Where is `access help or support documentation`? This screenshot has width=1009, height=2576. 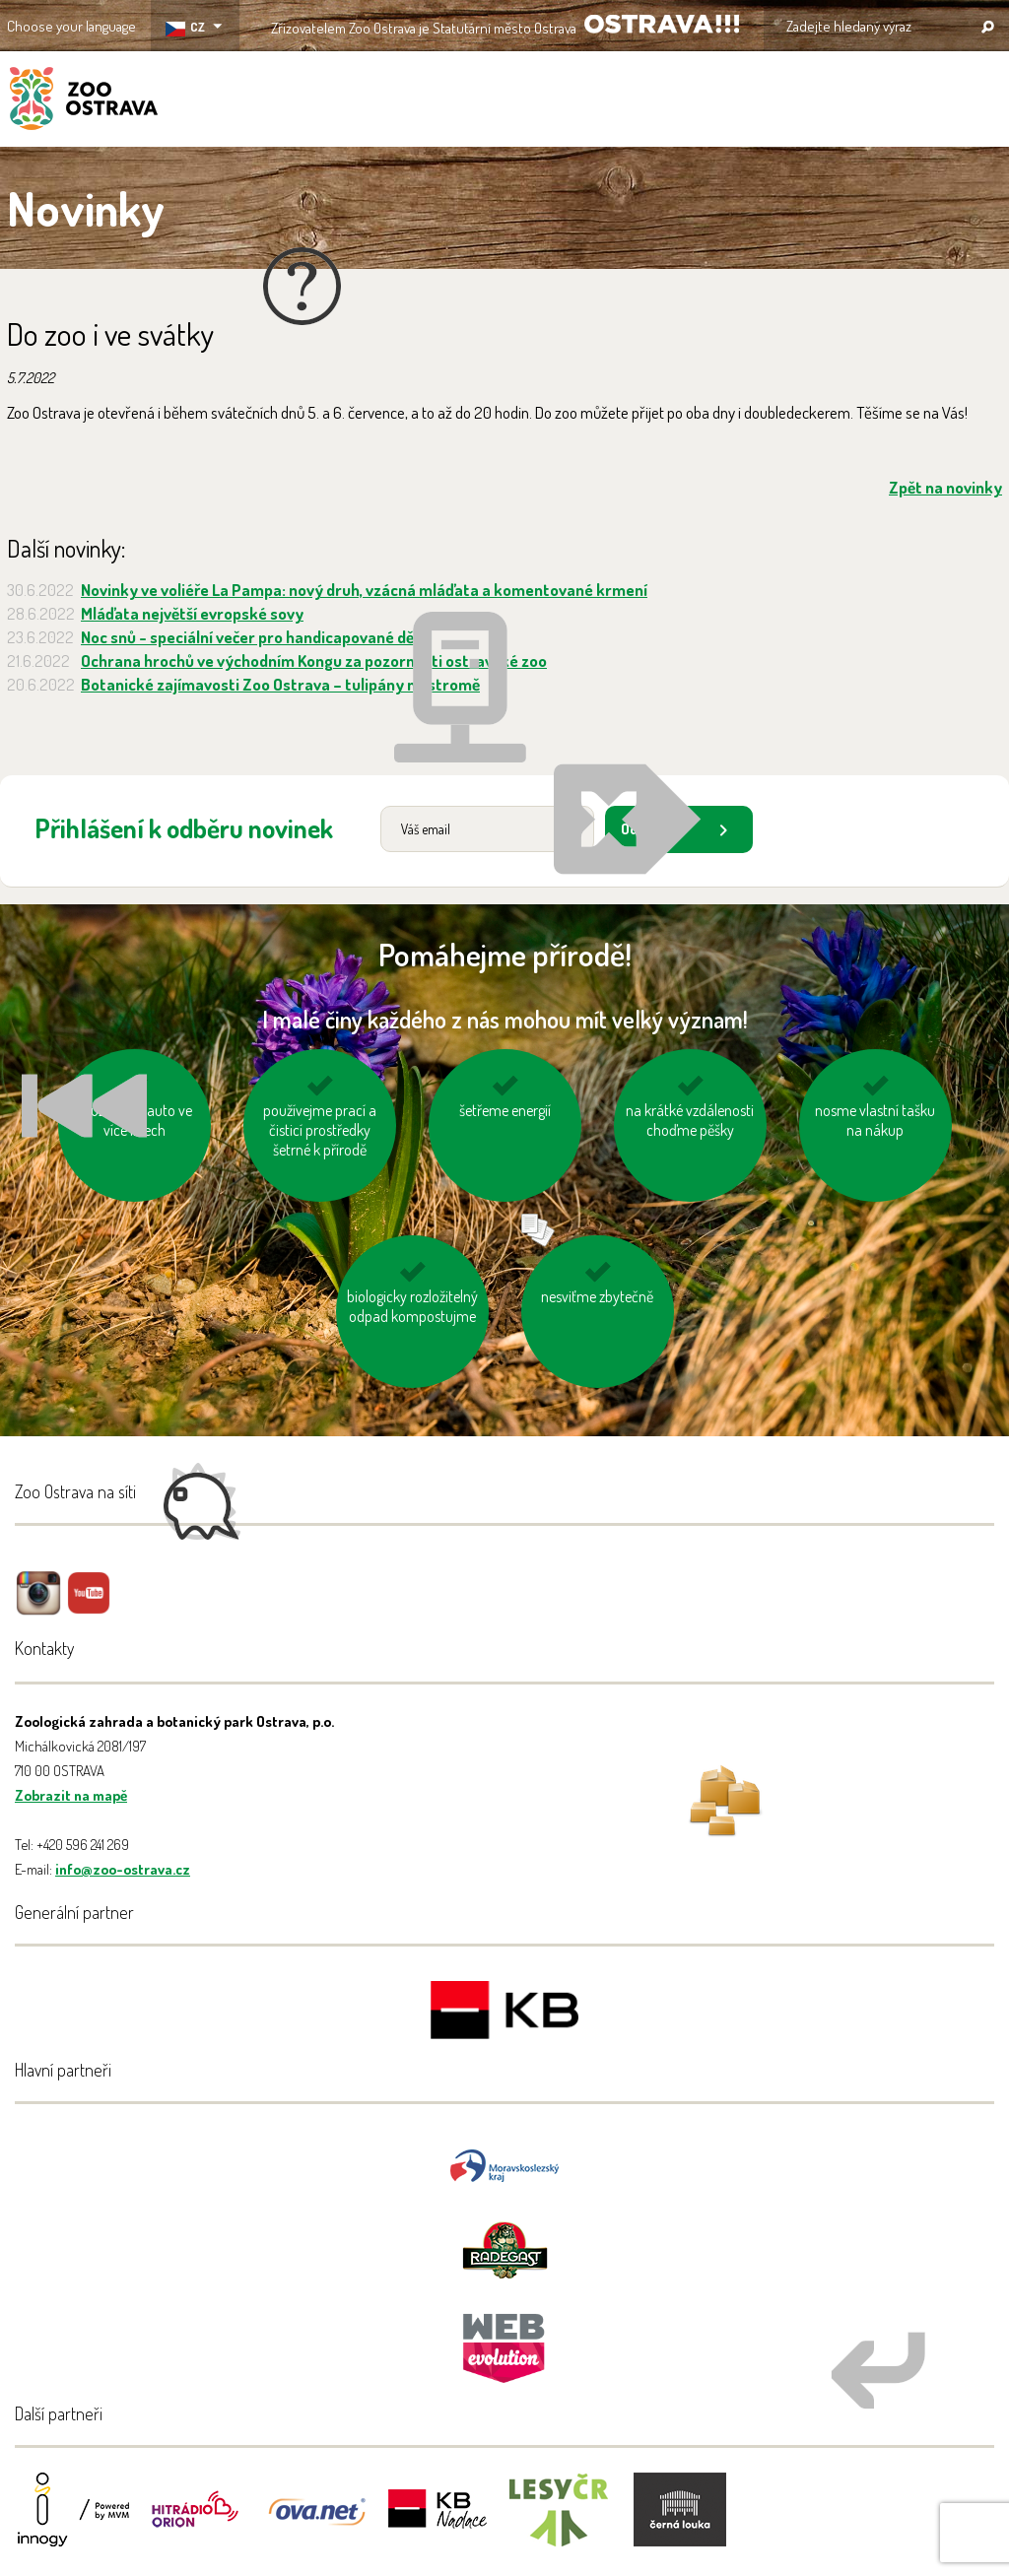
access help or support documentation is located at coordinates (302, 286).